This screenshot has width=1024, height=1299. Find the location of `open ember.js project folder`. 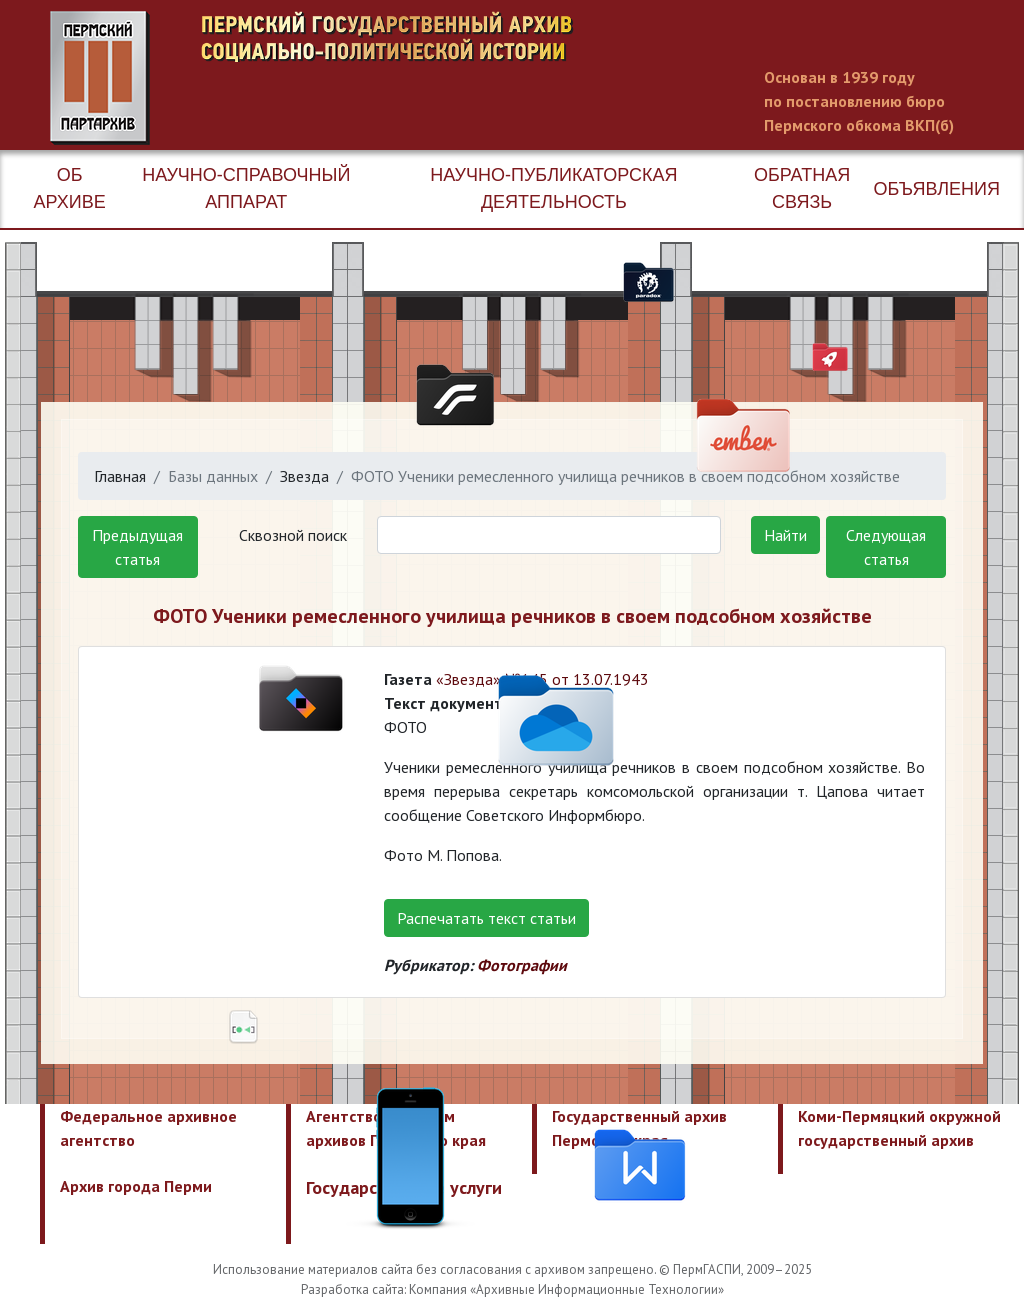

open ember.js project folder is located at coordinates (743, 438).